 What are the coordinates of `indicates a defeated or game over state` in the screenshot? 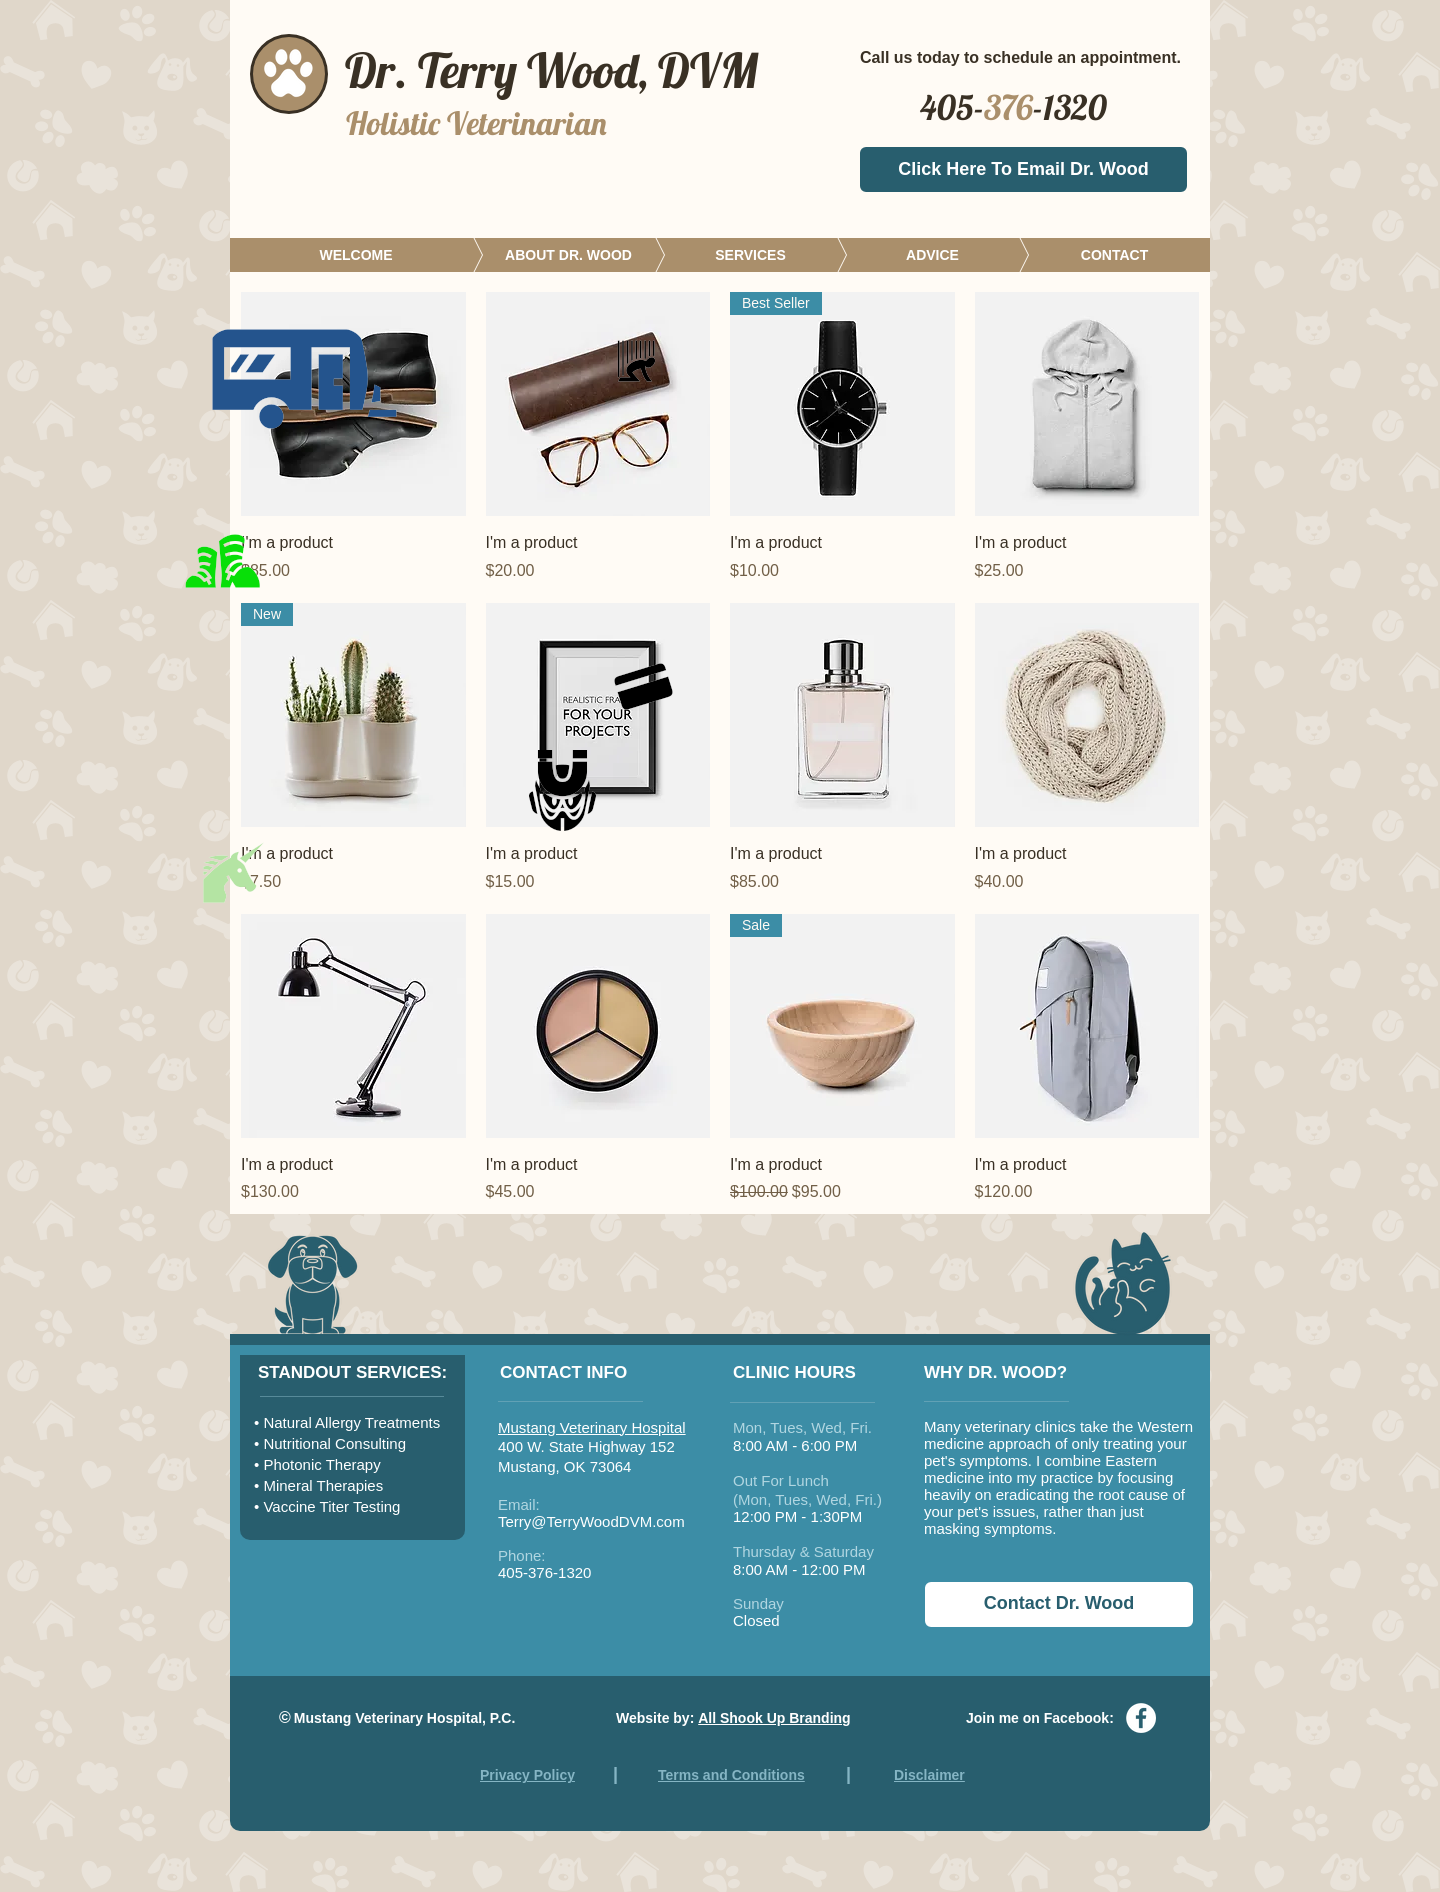 It's located at (636, 361).